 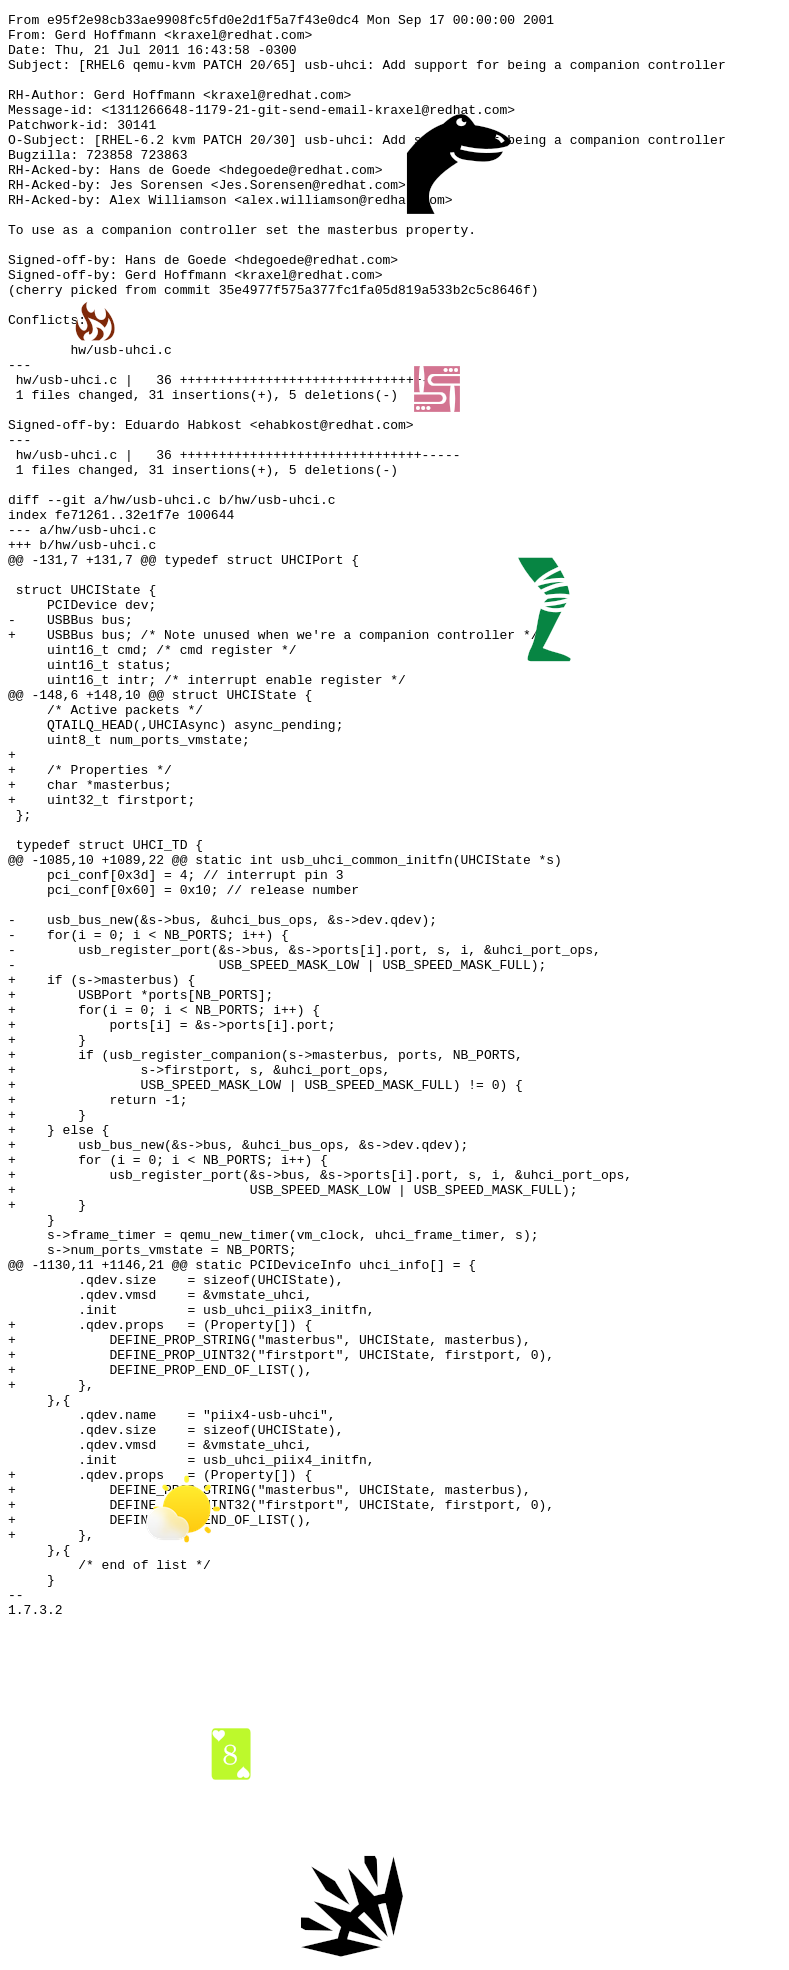 I want to click on access dinosaur-related content or games, so click(x=460, y=160).